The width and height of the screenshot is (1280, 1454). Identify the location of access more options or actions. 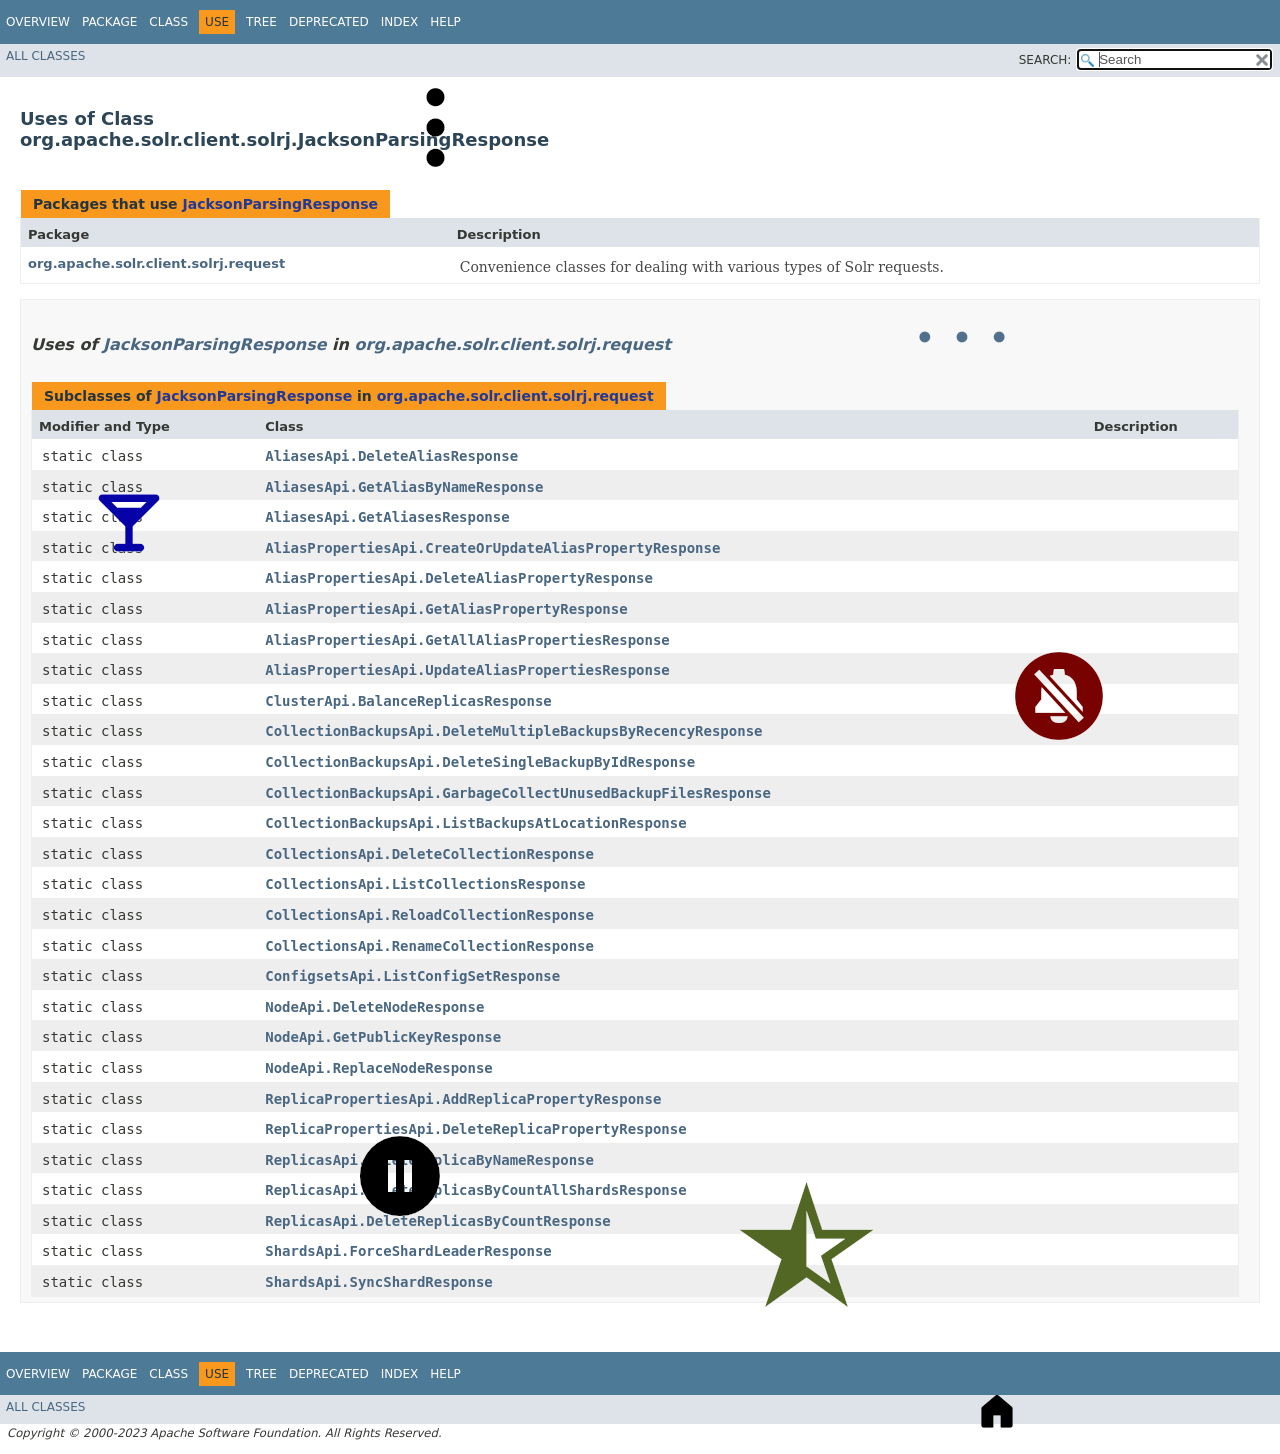
(962, 337).